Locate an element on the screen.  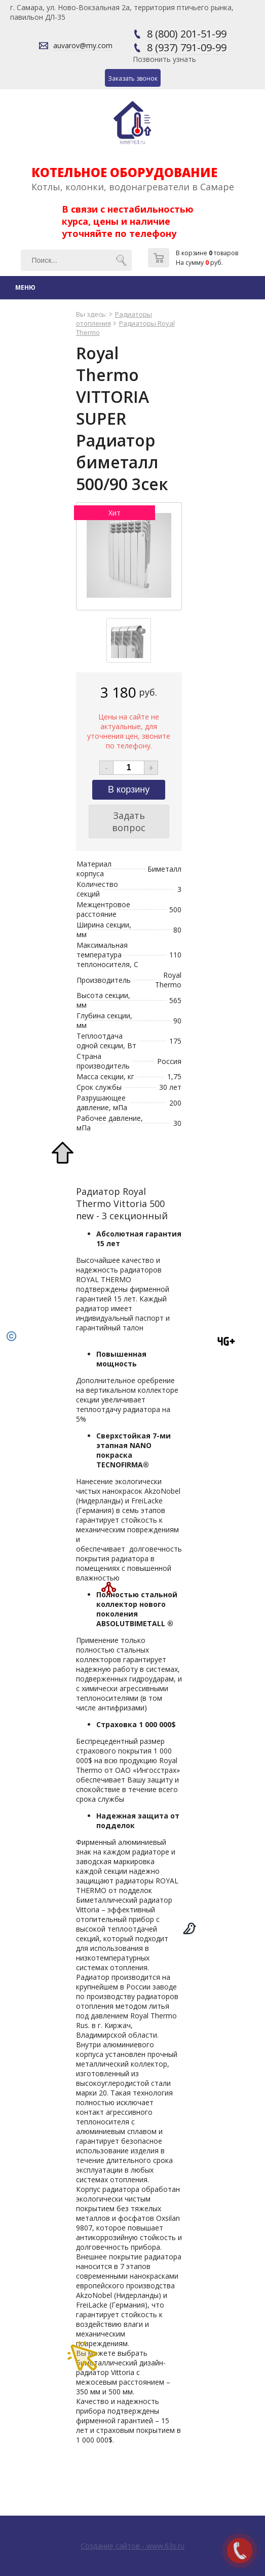
indicates 4G+ or LTE-Advanced network connectivity is located at coordinates (226, 1341).